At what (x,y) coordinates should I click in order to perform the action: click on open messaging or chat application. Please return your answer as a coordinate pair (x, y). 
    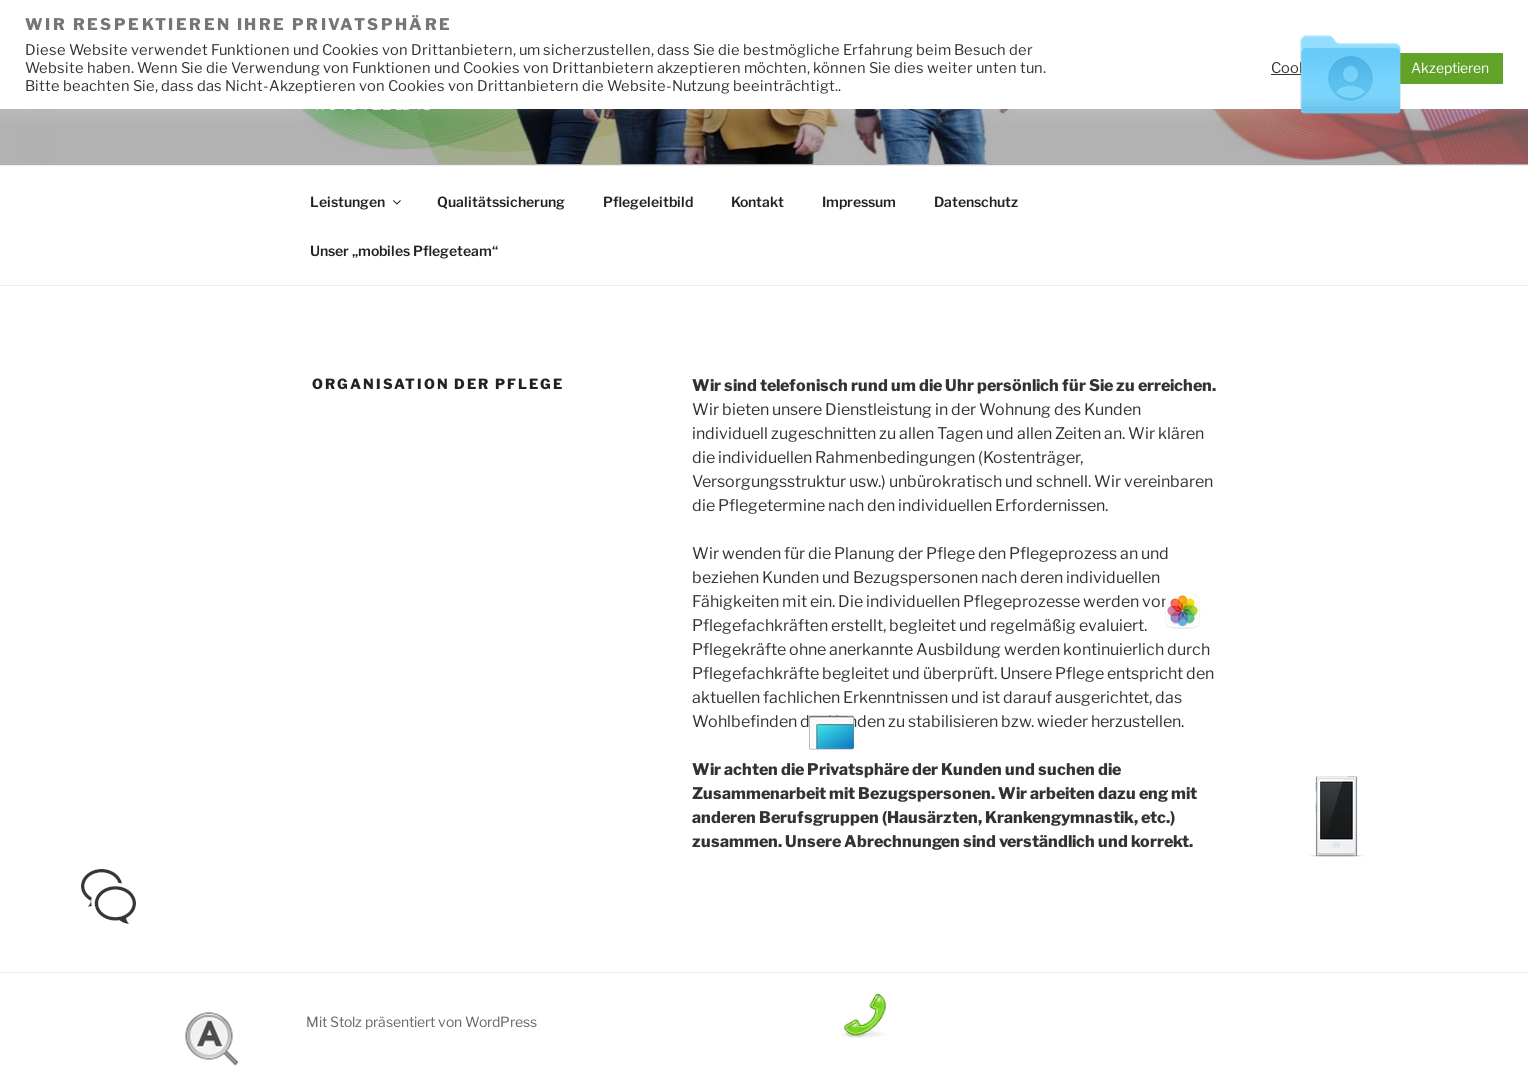
    Looking at the image, I should click on (108, 896).